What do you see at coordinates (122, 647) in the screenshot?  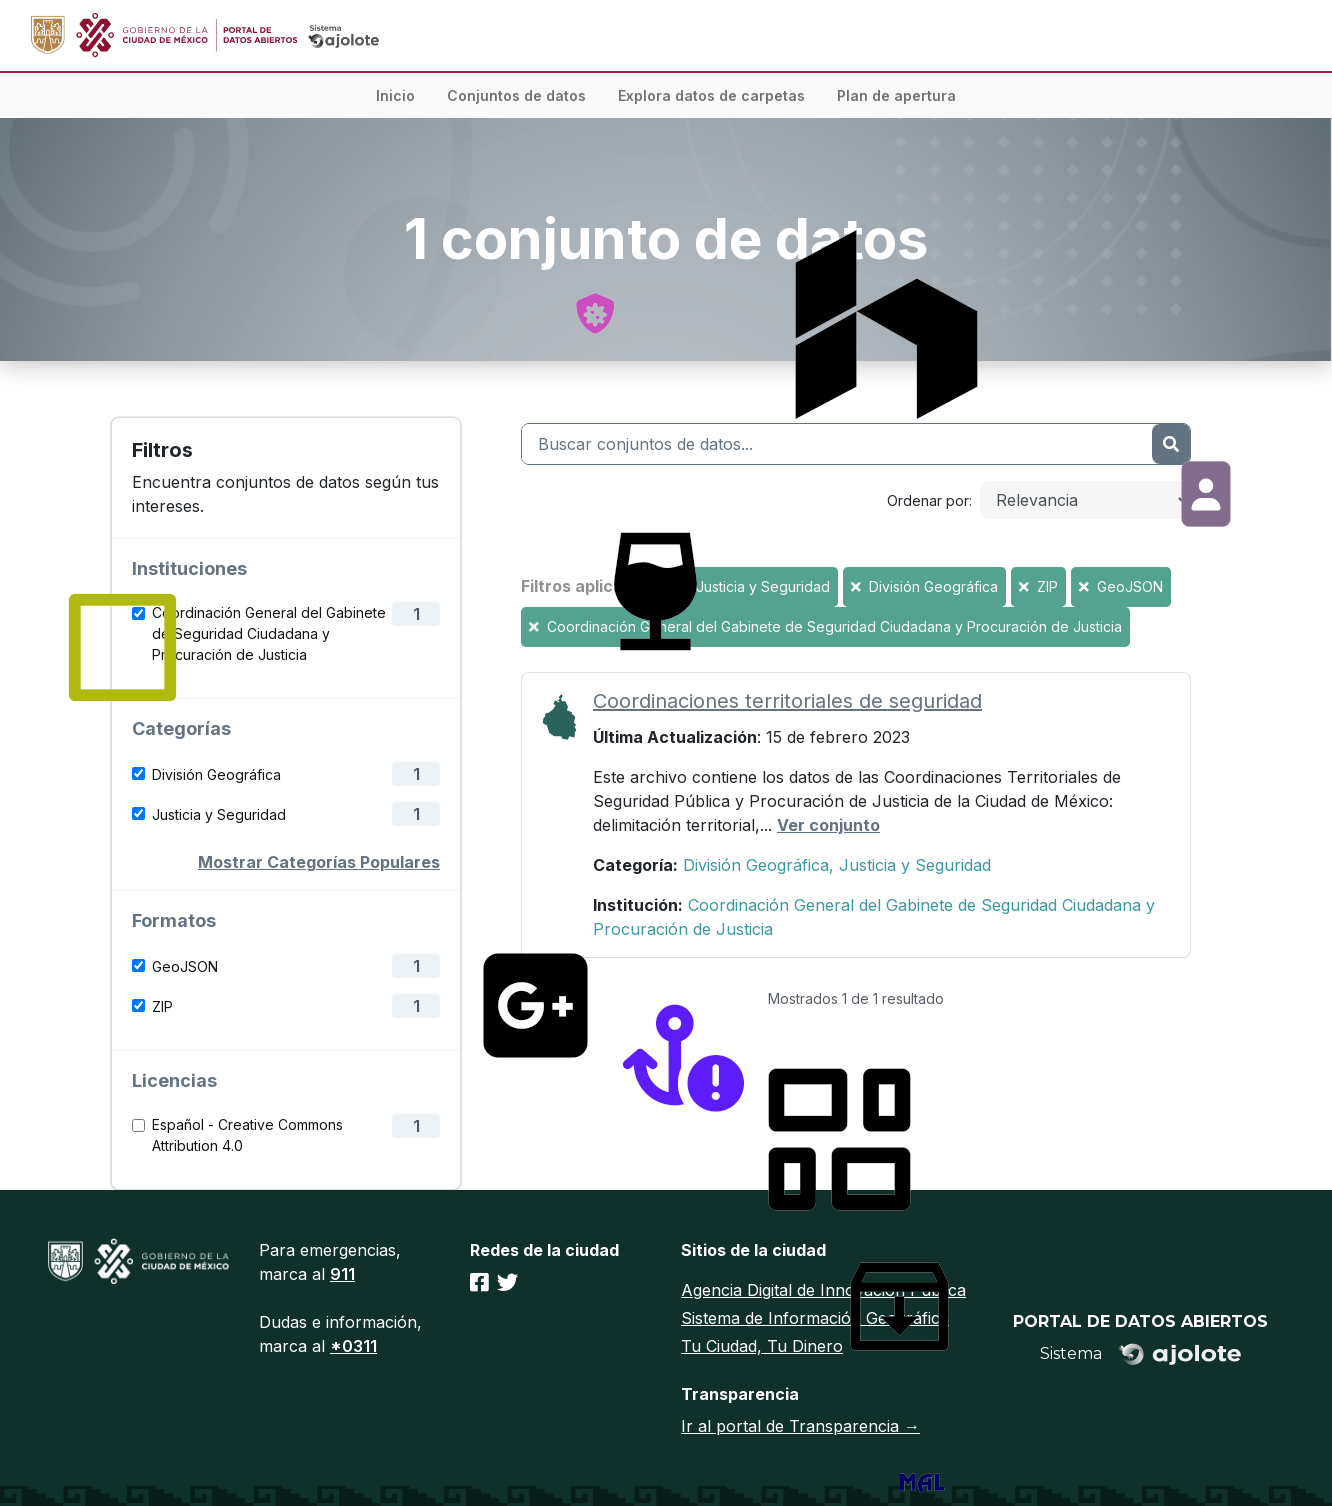 I see `an unchecked checkbox awaiting selection` at bounding box center [122, 647].